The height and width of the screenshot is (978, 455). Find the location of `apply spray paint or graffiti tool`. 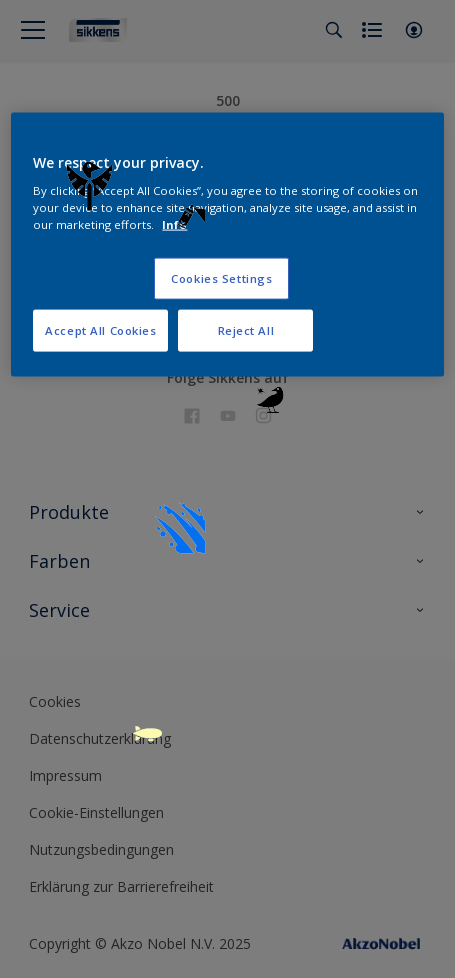

apply spray paint or graffiti tool is located at coordinates (191, 217).